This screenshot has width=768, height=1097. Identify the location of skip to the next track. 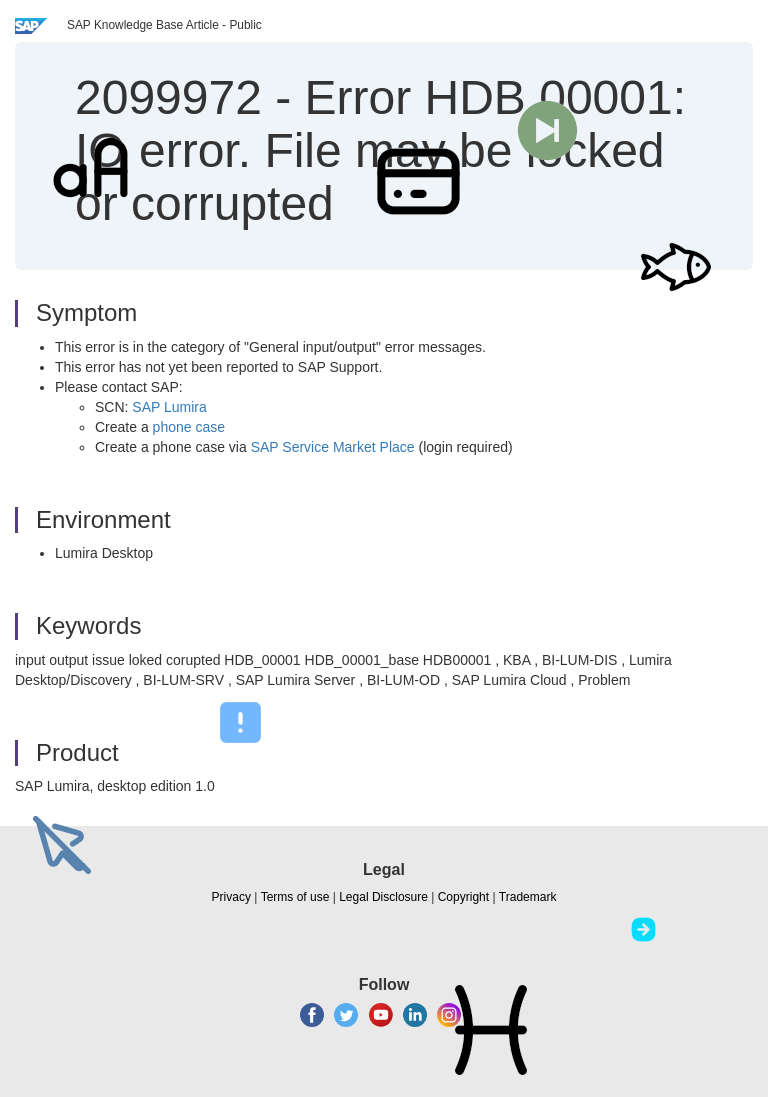
(547, 130).